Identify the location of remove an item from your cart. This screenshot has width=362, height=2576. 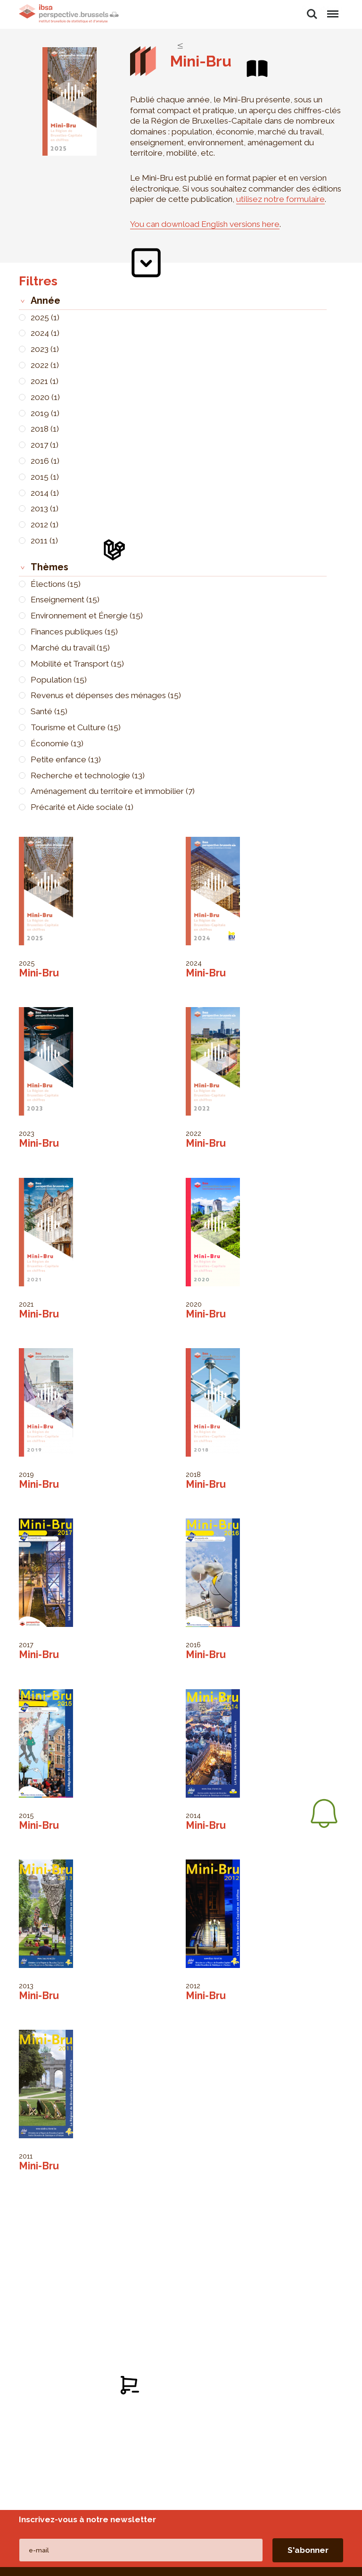
(129, 2385).